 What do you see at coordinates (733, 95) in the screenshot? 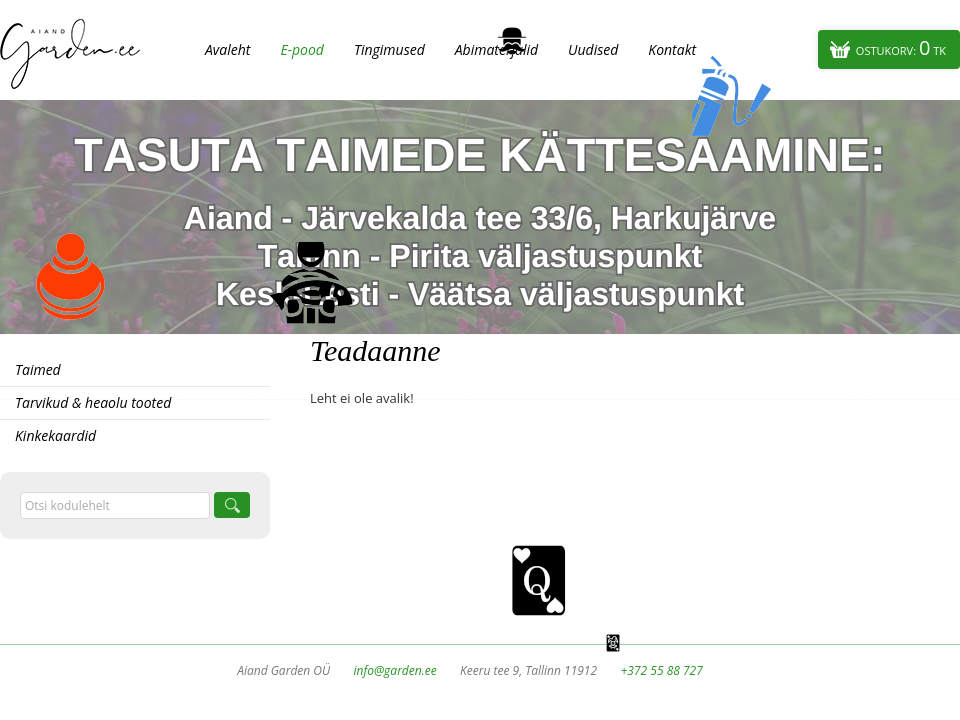
I see `access fire safety equipment or information` at bounding box center [733, 95].